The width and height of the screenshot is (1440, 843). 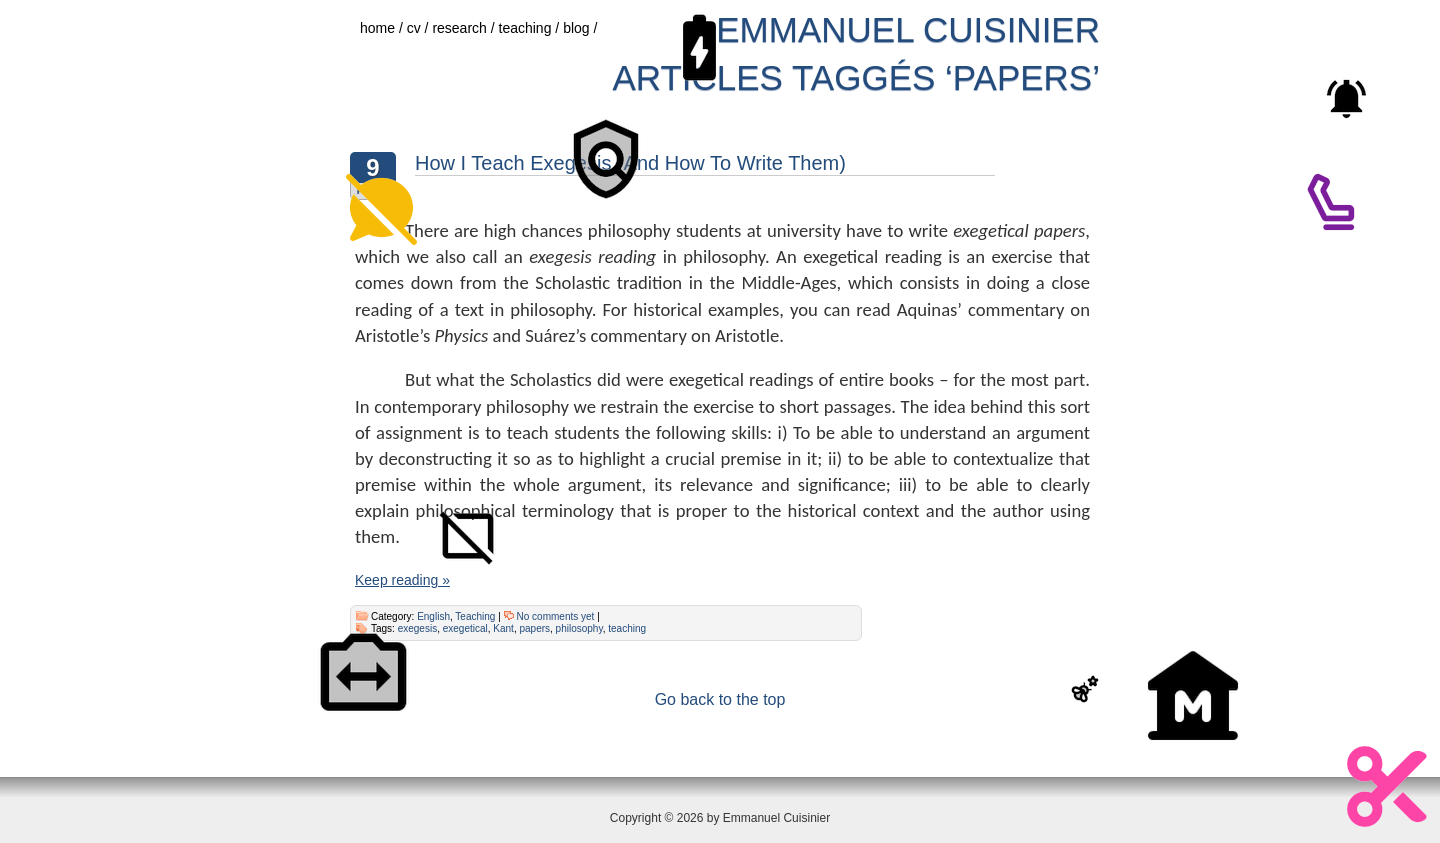 I want to click on indicates battery is fully charged while connected to power, so click(x=699, y=47).